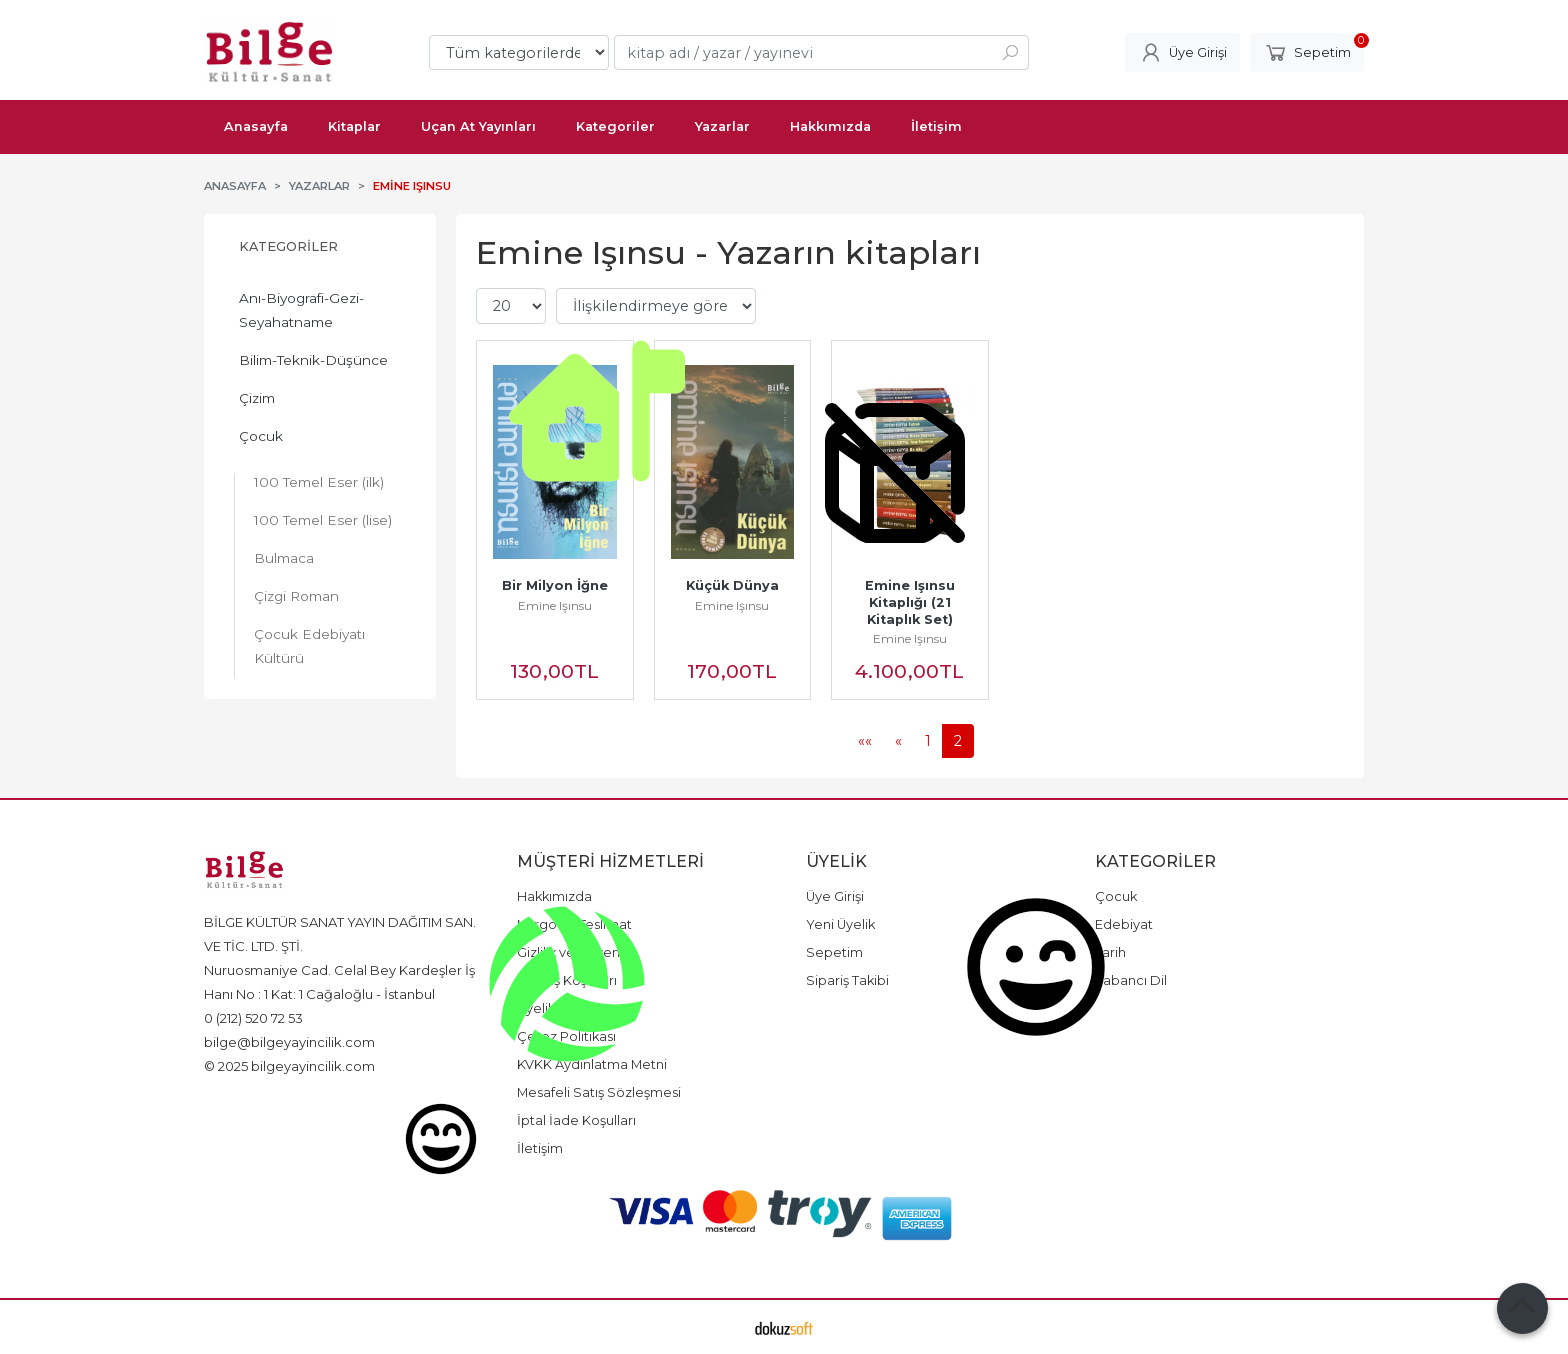 The height and width of the screenshot is (1354, 1568). I want to click on locate a medical facility or field hospital, so click(597, 411).